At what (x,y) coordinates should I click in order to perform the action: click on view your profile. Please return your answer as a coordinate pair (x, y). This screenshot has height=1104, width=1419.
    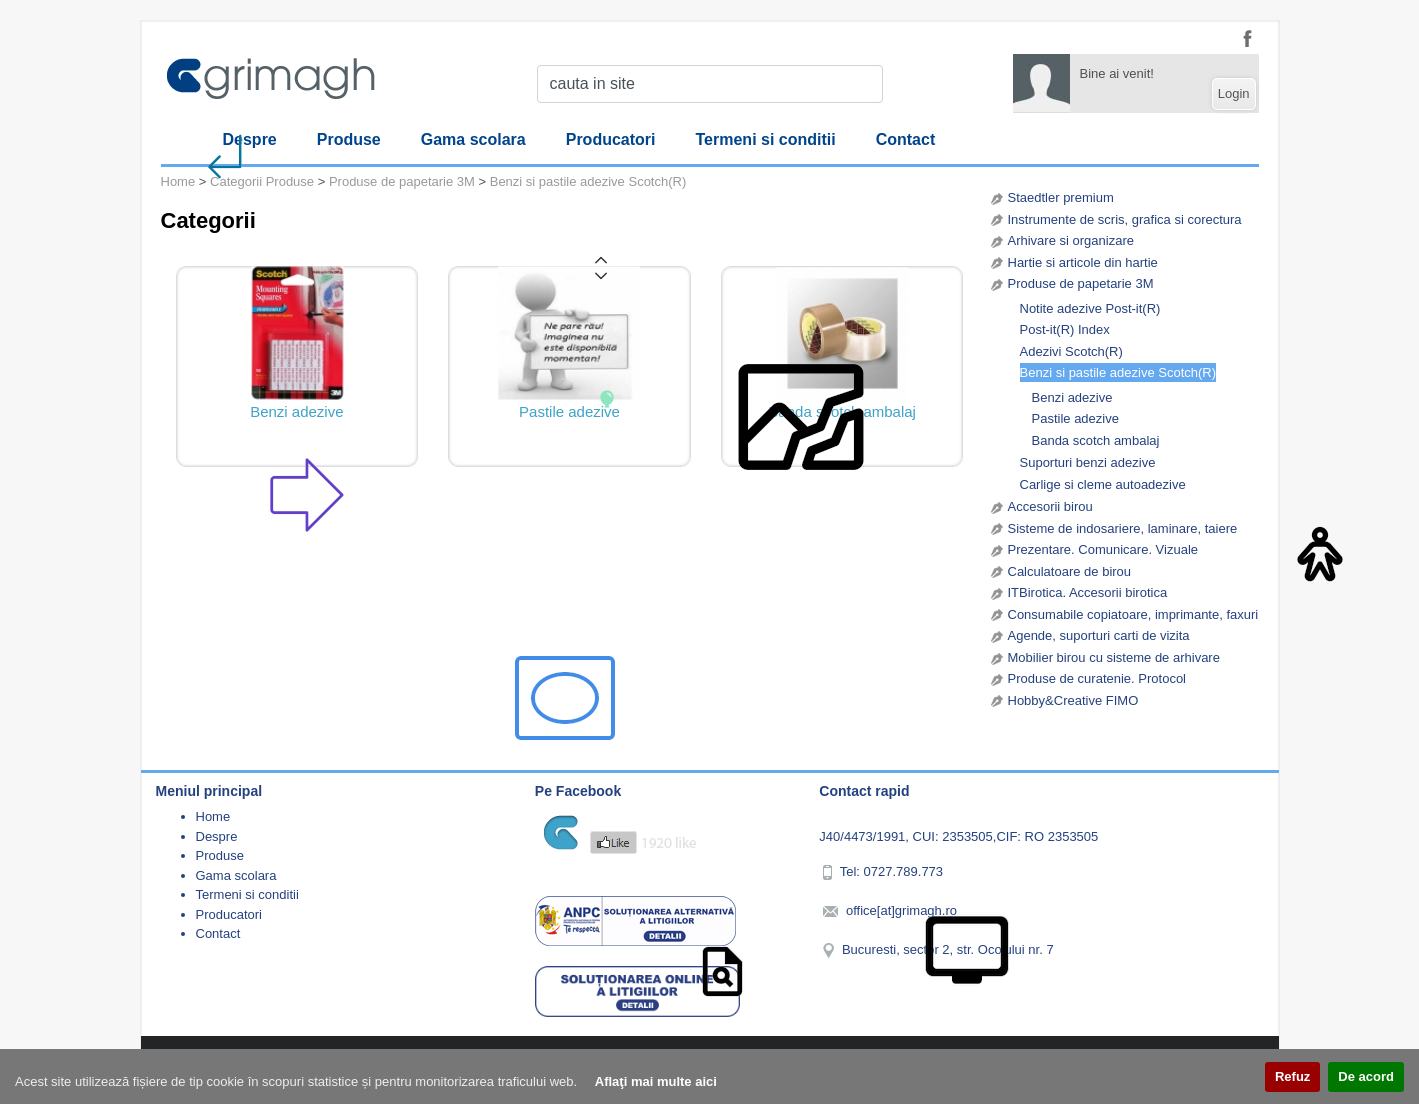
    Looking at the image, I should click on (1320, 555).